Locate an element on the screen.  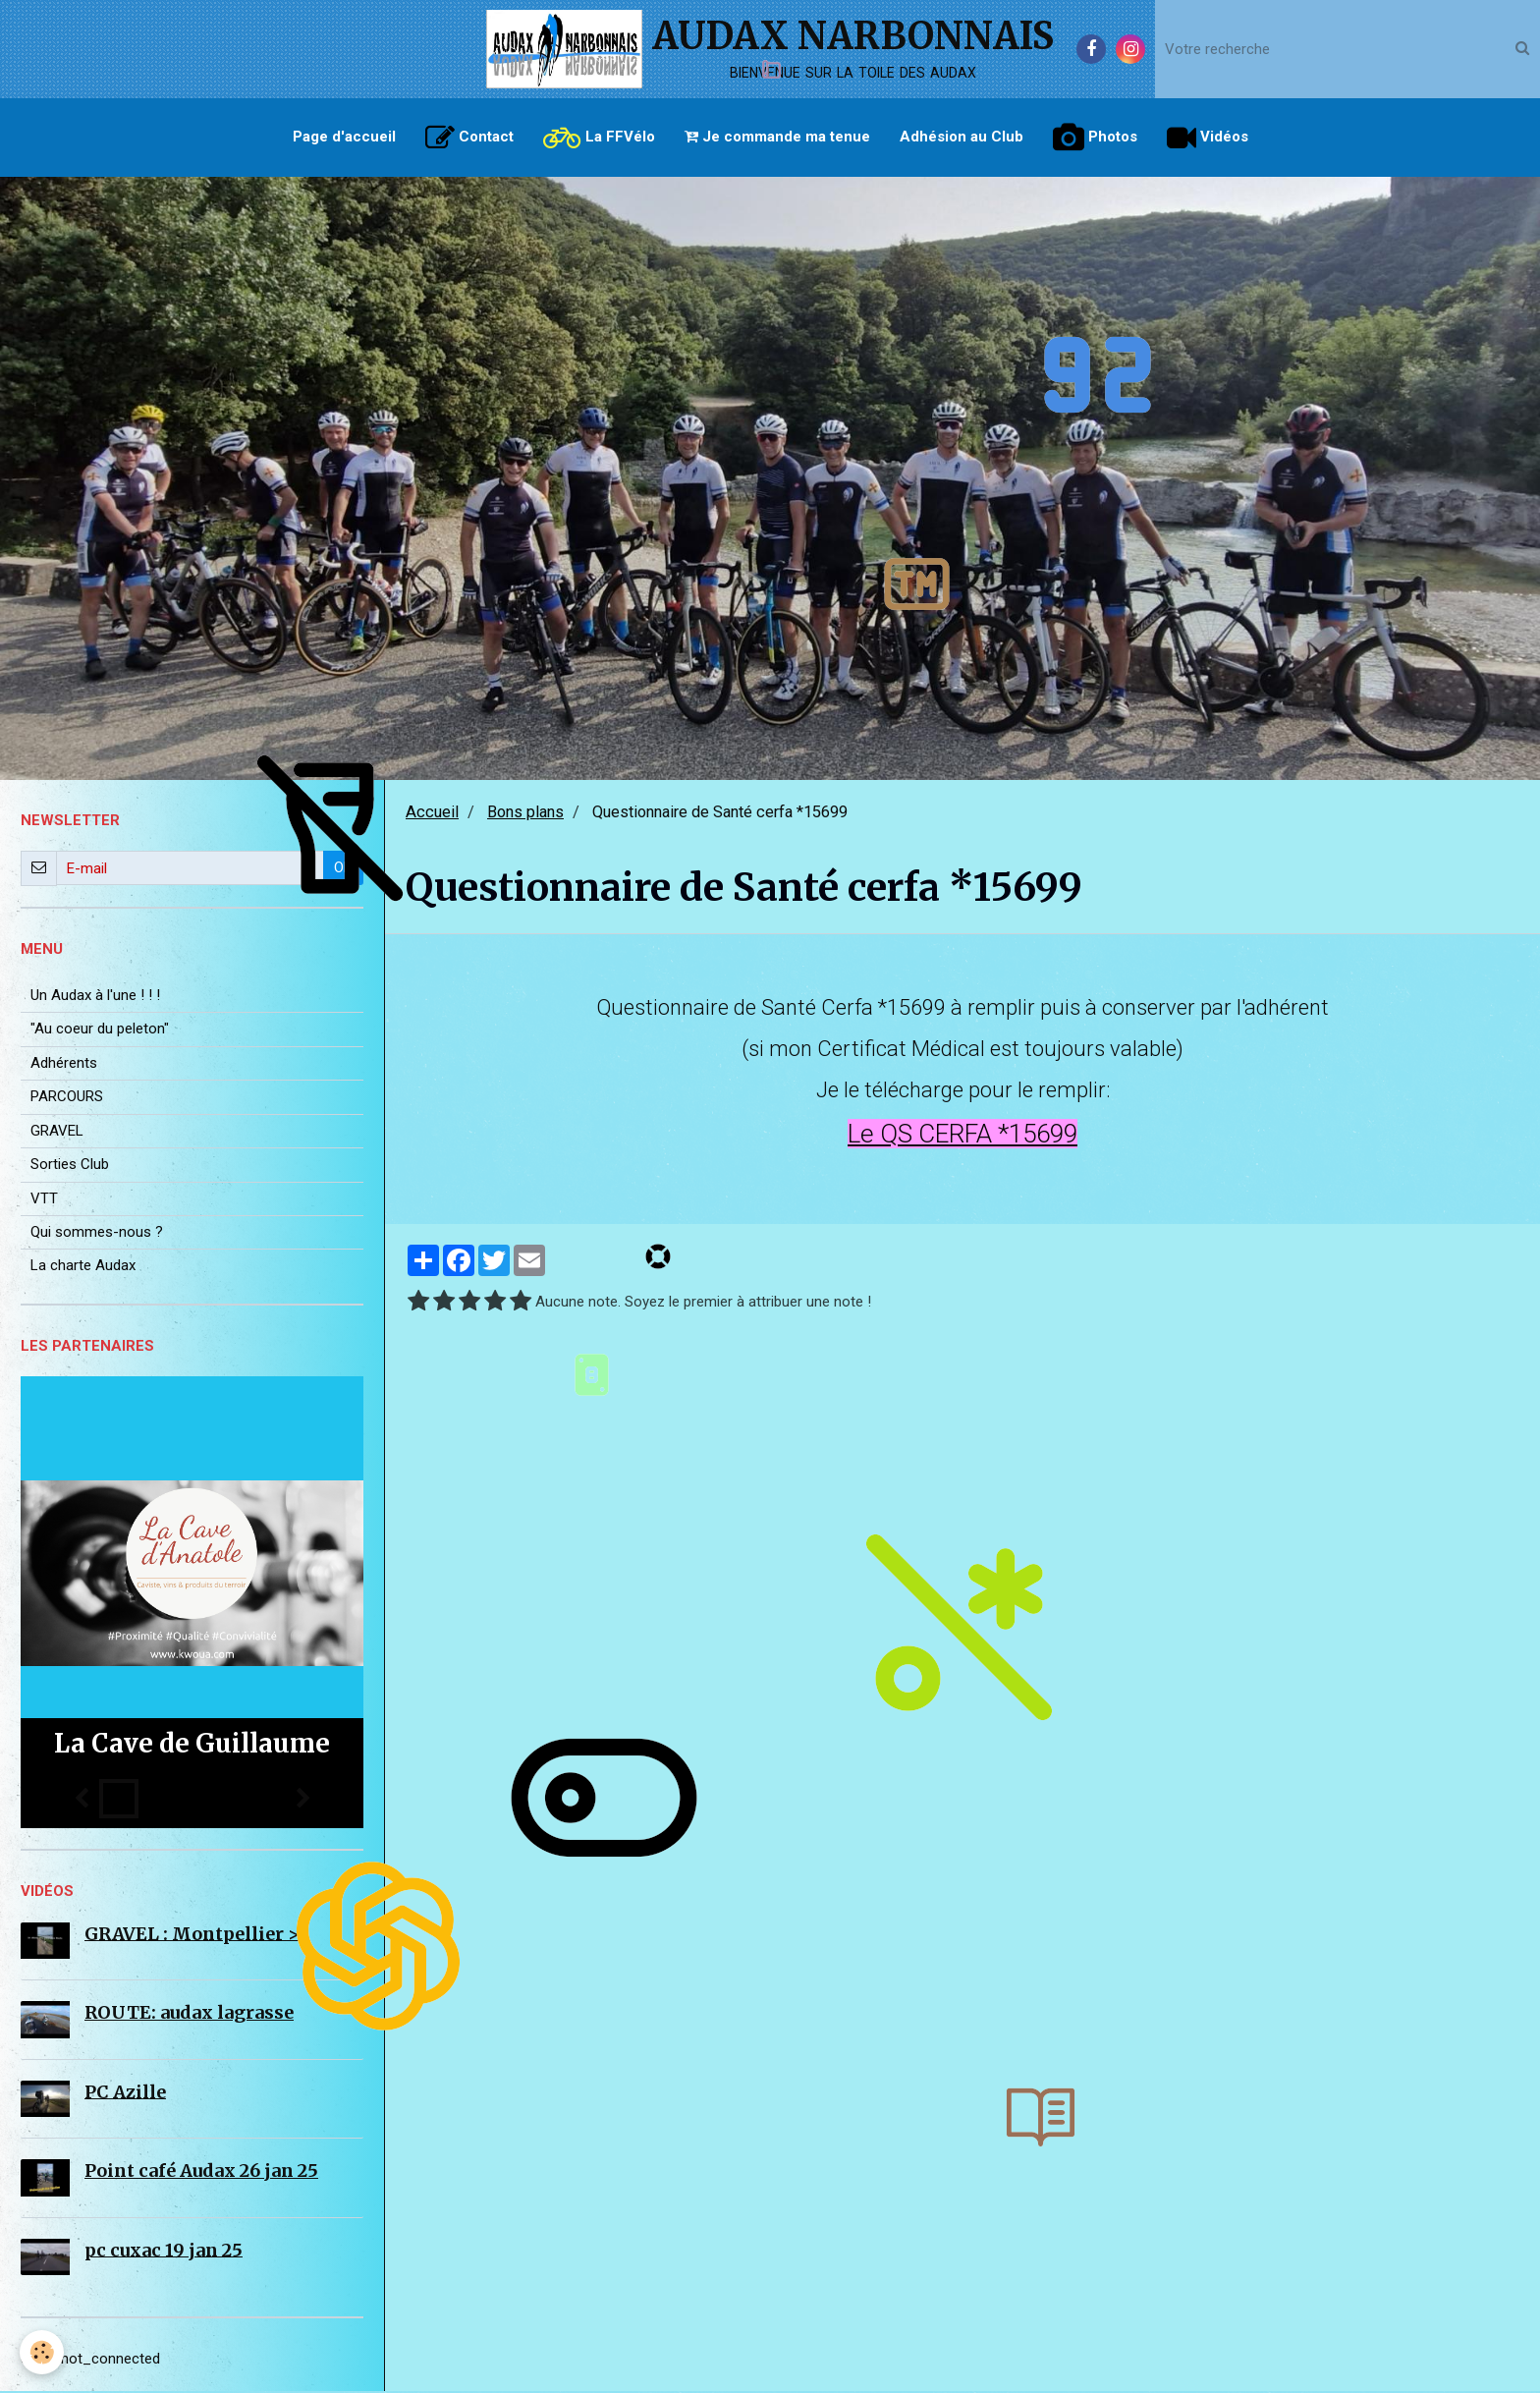
indicates trademarked content or branding is located at coordinates (916, 584).